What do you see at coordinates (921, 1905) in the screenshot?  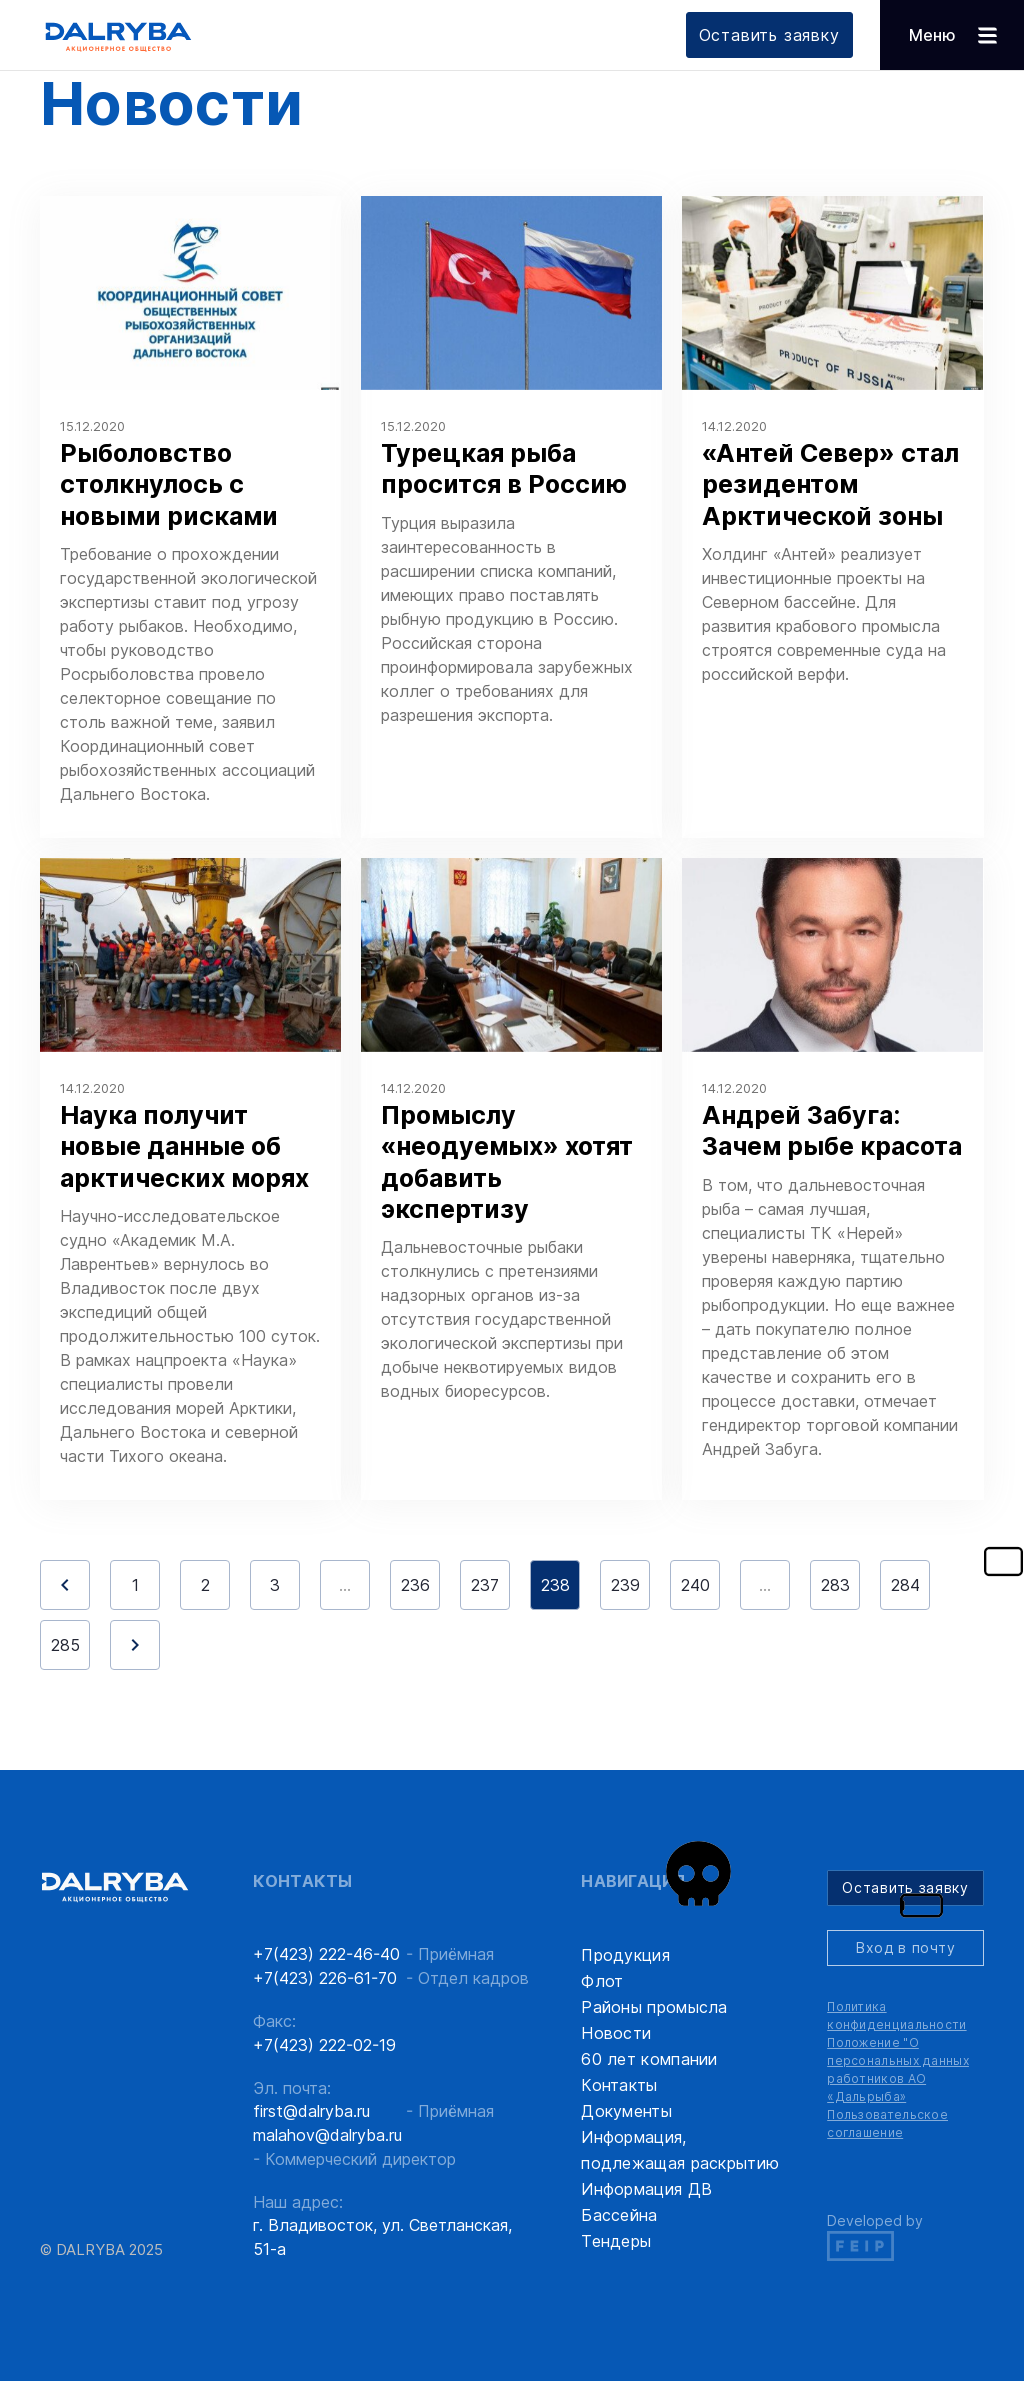 I see `rotate device to landscape mode` at bounding box center [921, 1905].